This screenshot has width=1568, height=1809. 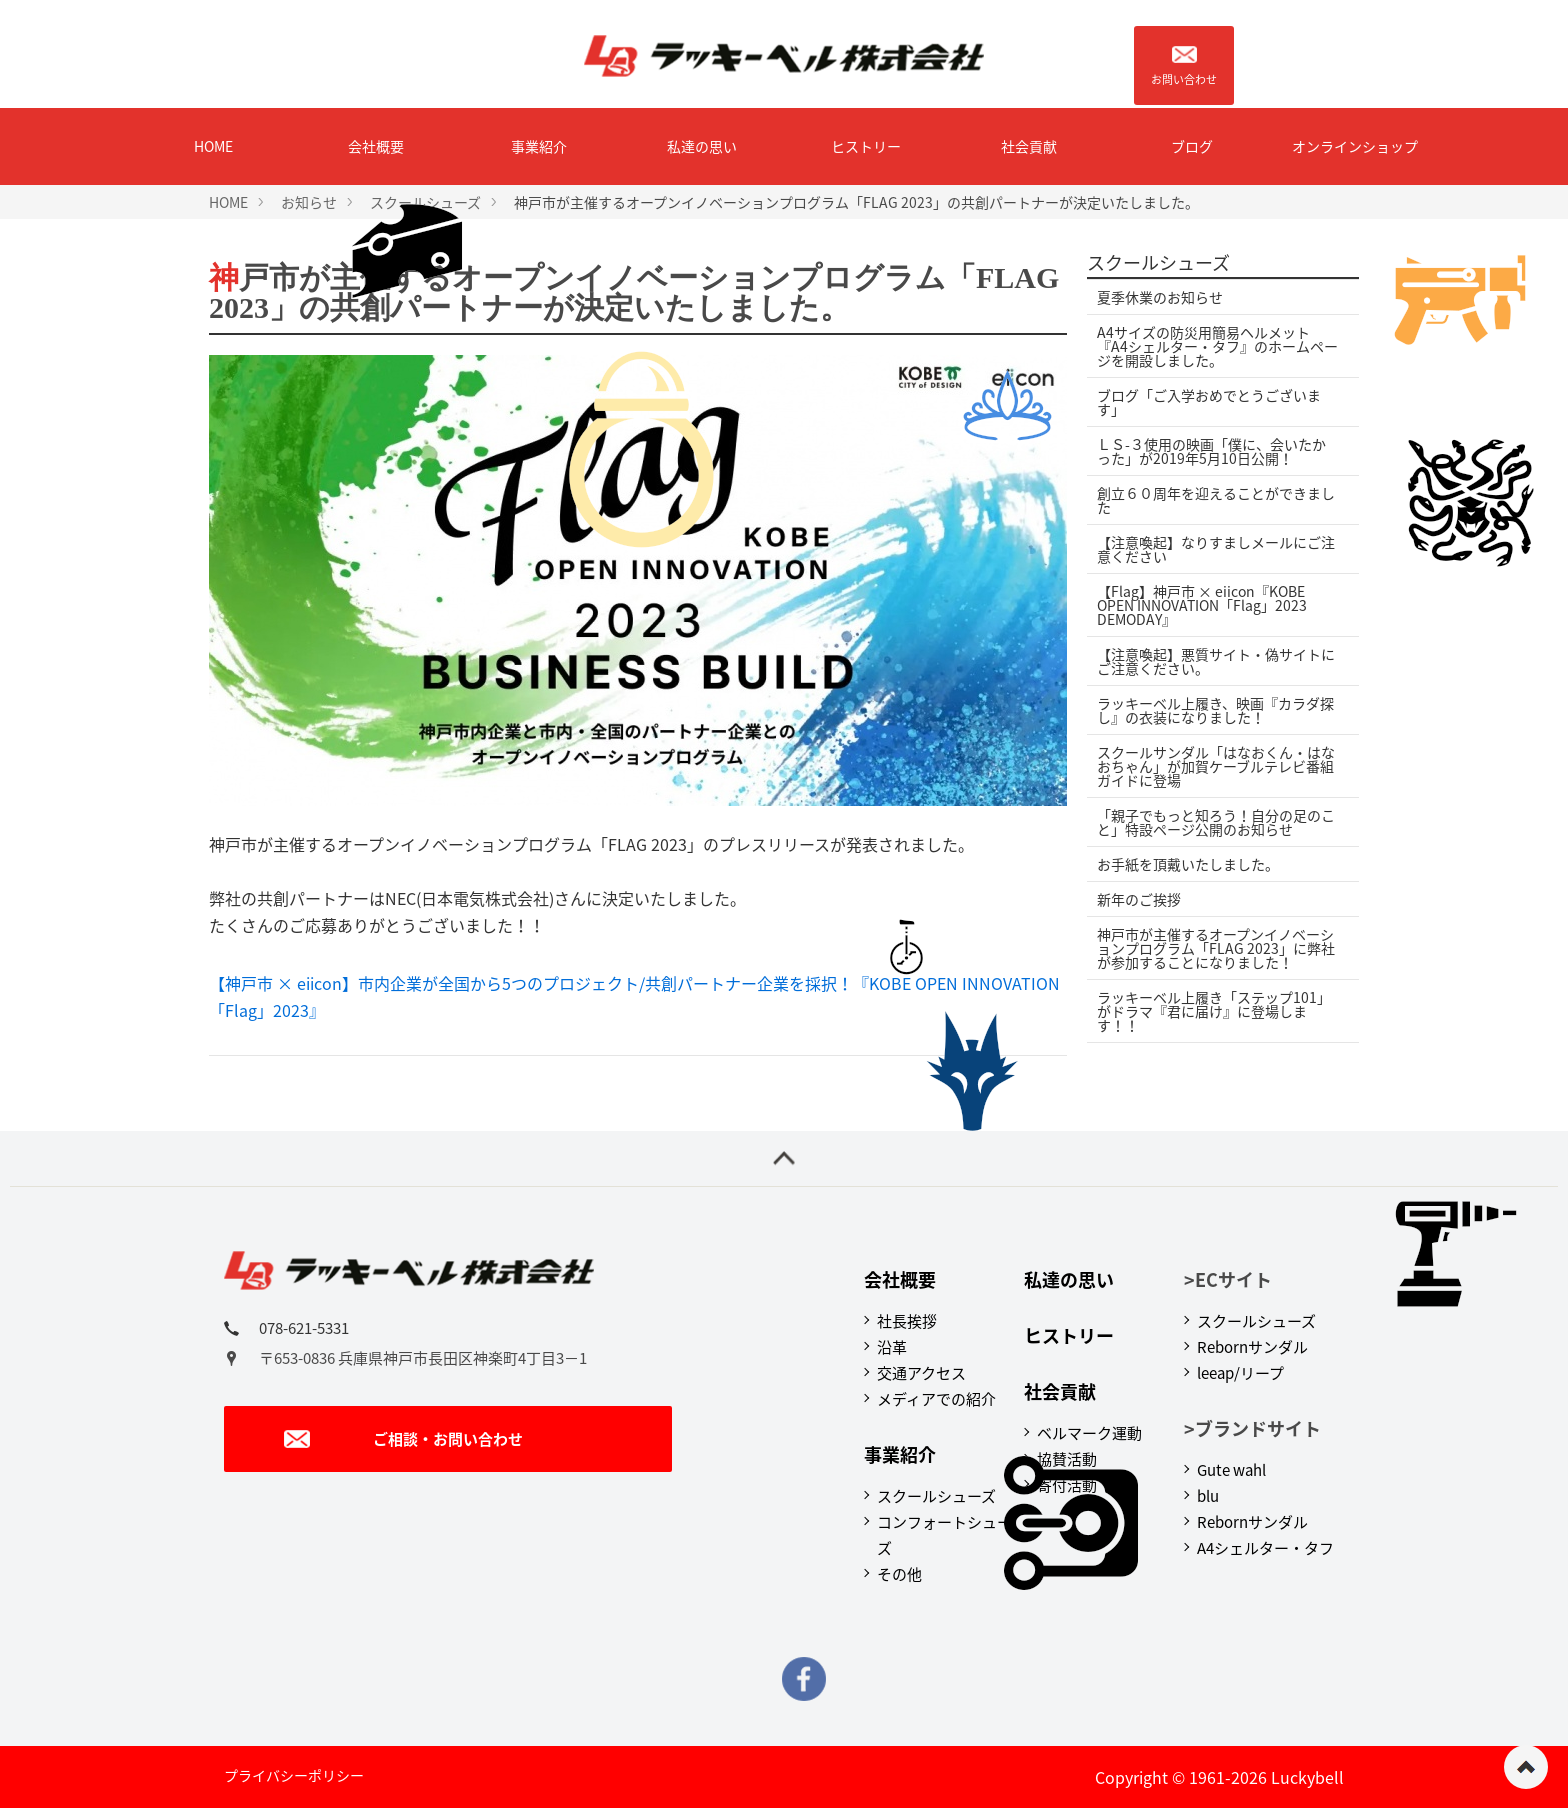 What do you see at coordinates (1471, 503) in the screenshot?
I see `select medusa character or monster type` at bounding box center [1471, 503].